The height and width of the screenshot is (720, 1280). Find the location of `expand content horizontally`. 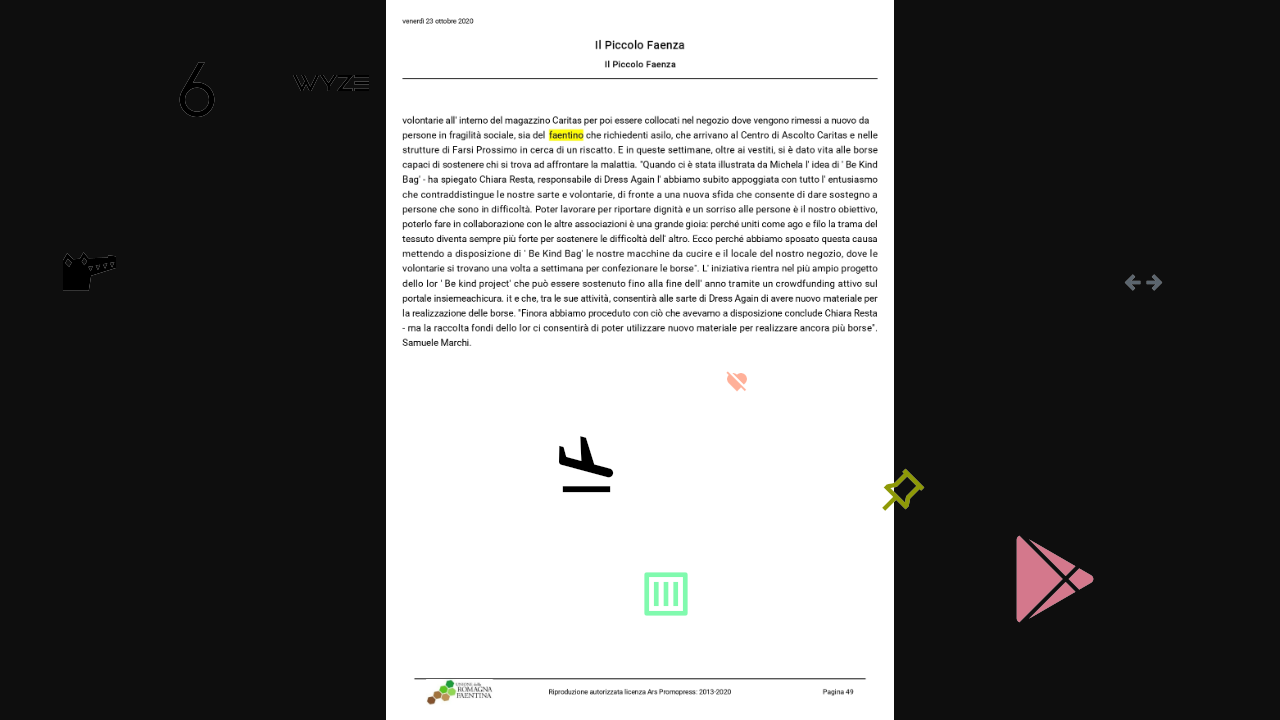

expand content horizontally is located at coordinates (1143, 282).